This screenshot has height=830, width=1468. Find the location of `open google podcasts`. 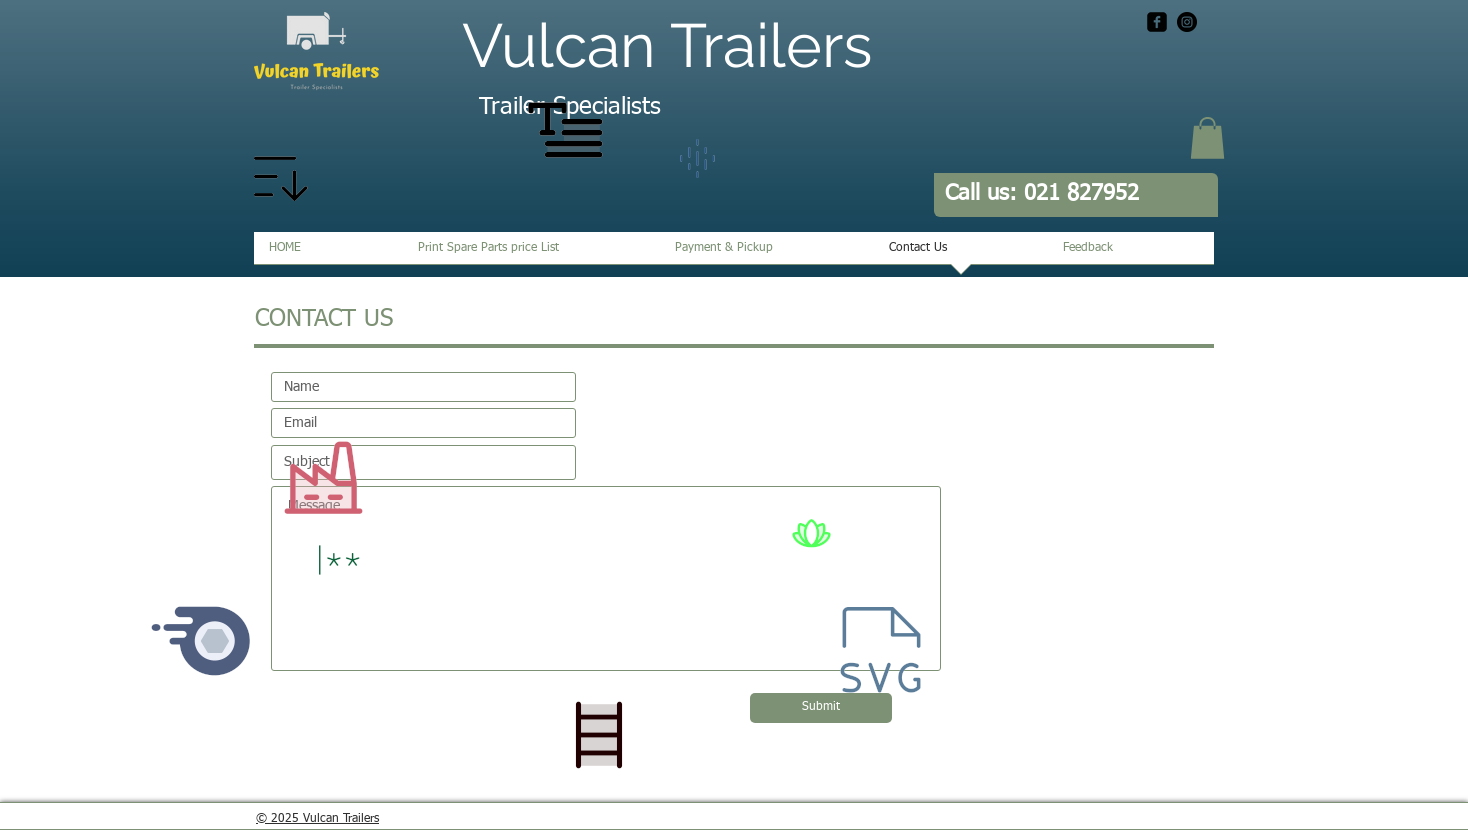

open google podcasts is located at coordinates (697, 158).